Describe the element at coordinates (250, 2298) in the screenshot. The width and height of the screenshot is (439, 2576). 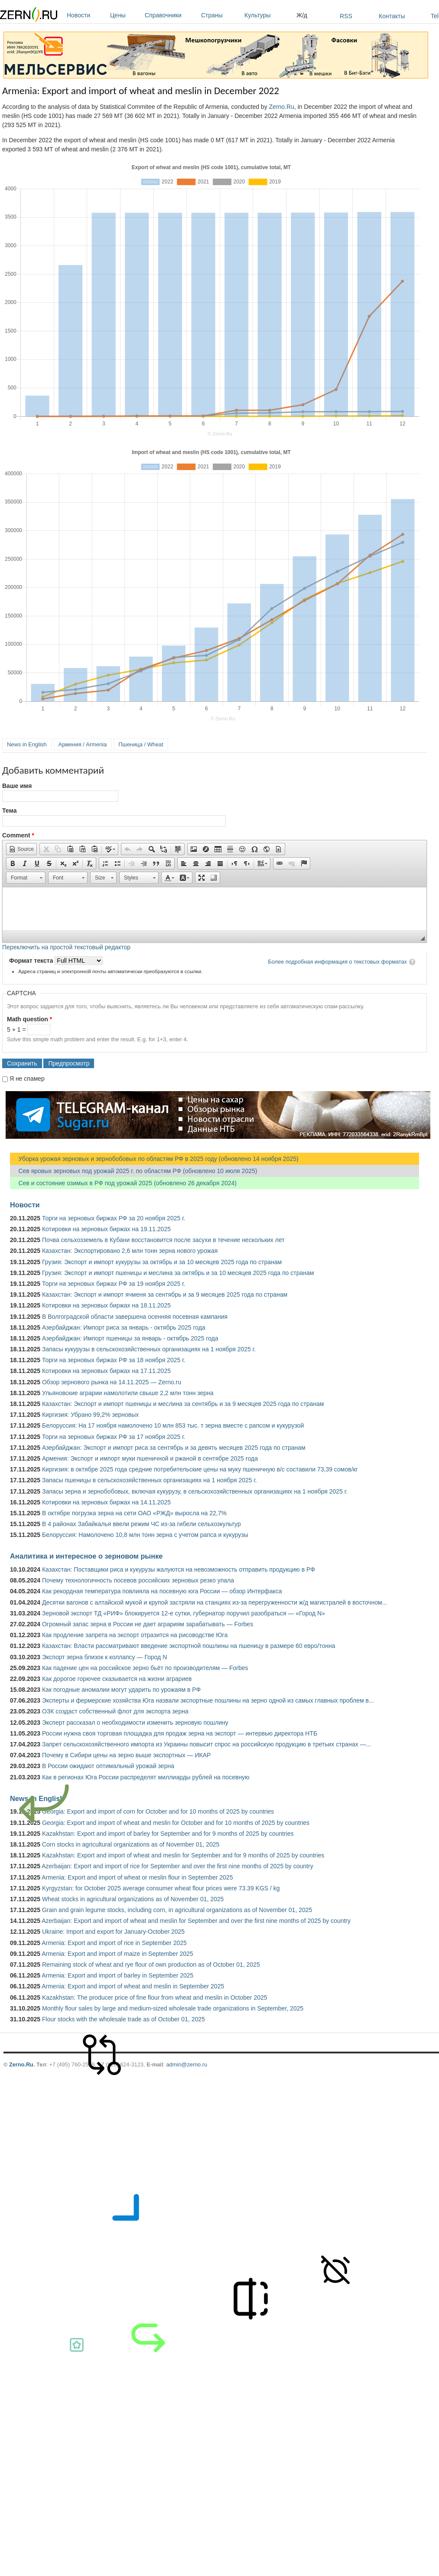
I see `toggle between two panel views` at that location.